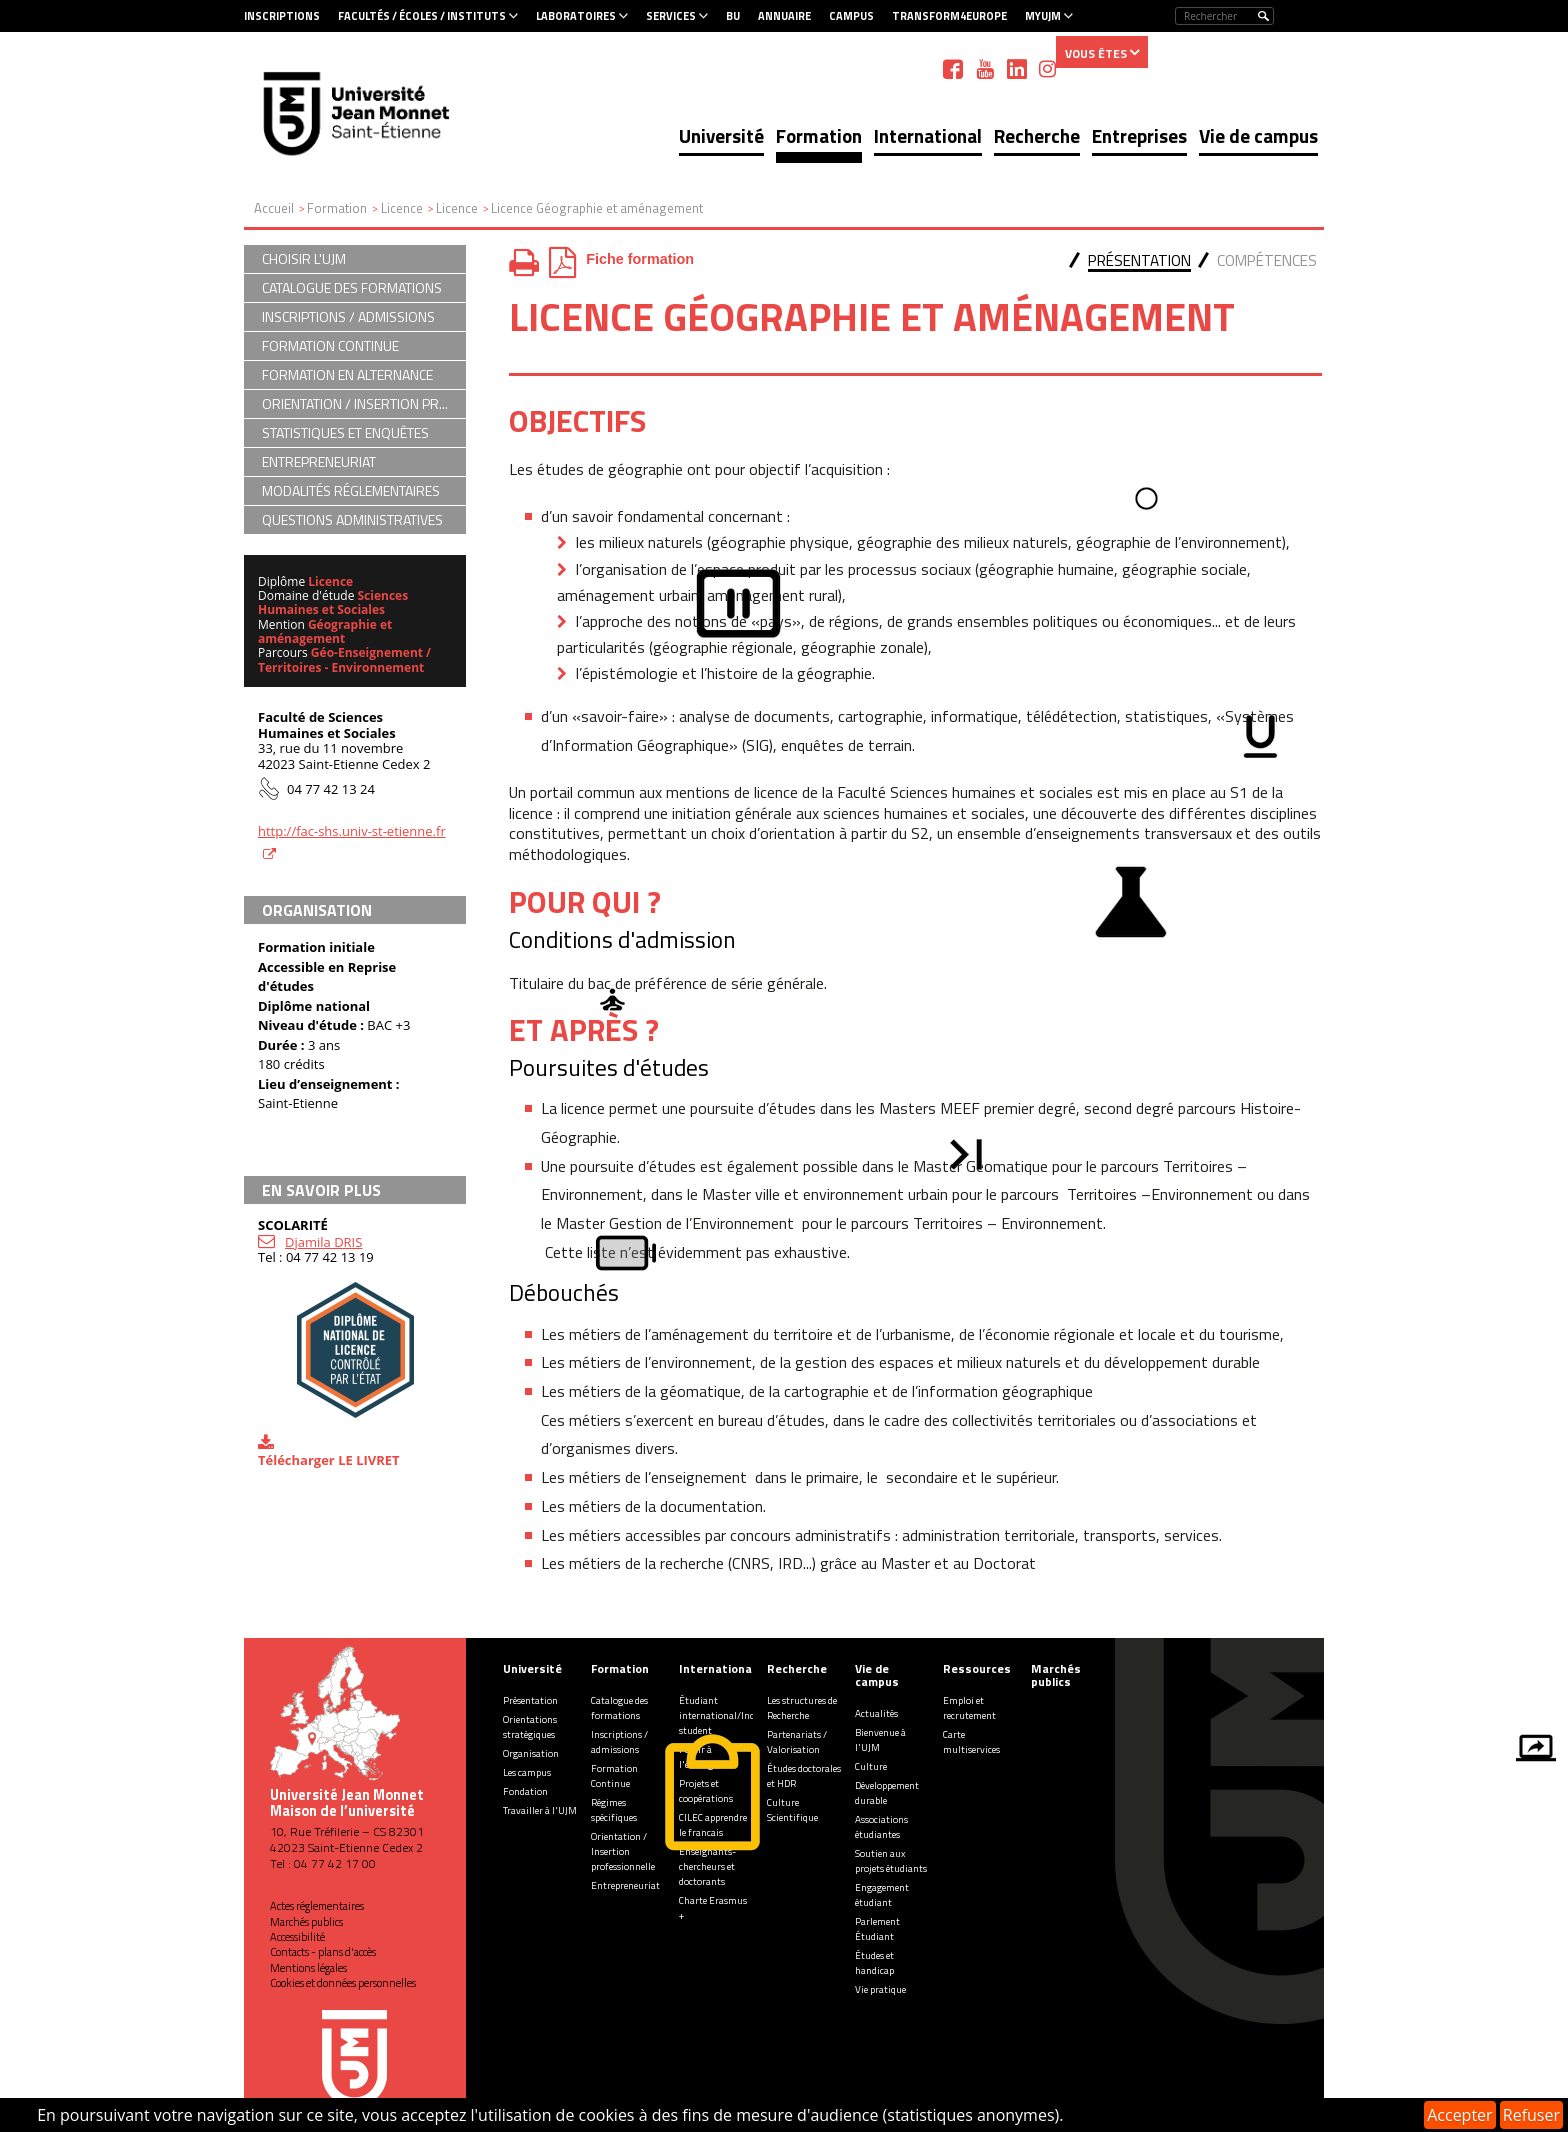  Describe the element at coordinates (1131, 902) in the screenshot. I see `access science or laboratory features` at that location.